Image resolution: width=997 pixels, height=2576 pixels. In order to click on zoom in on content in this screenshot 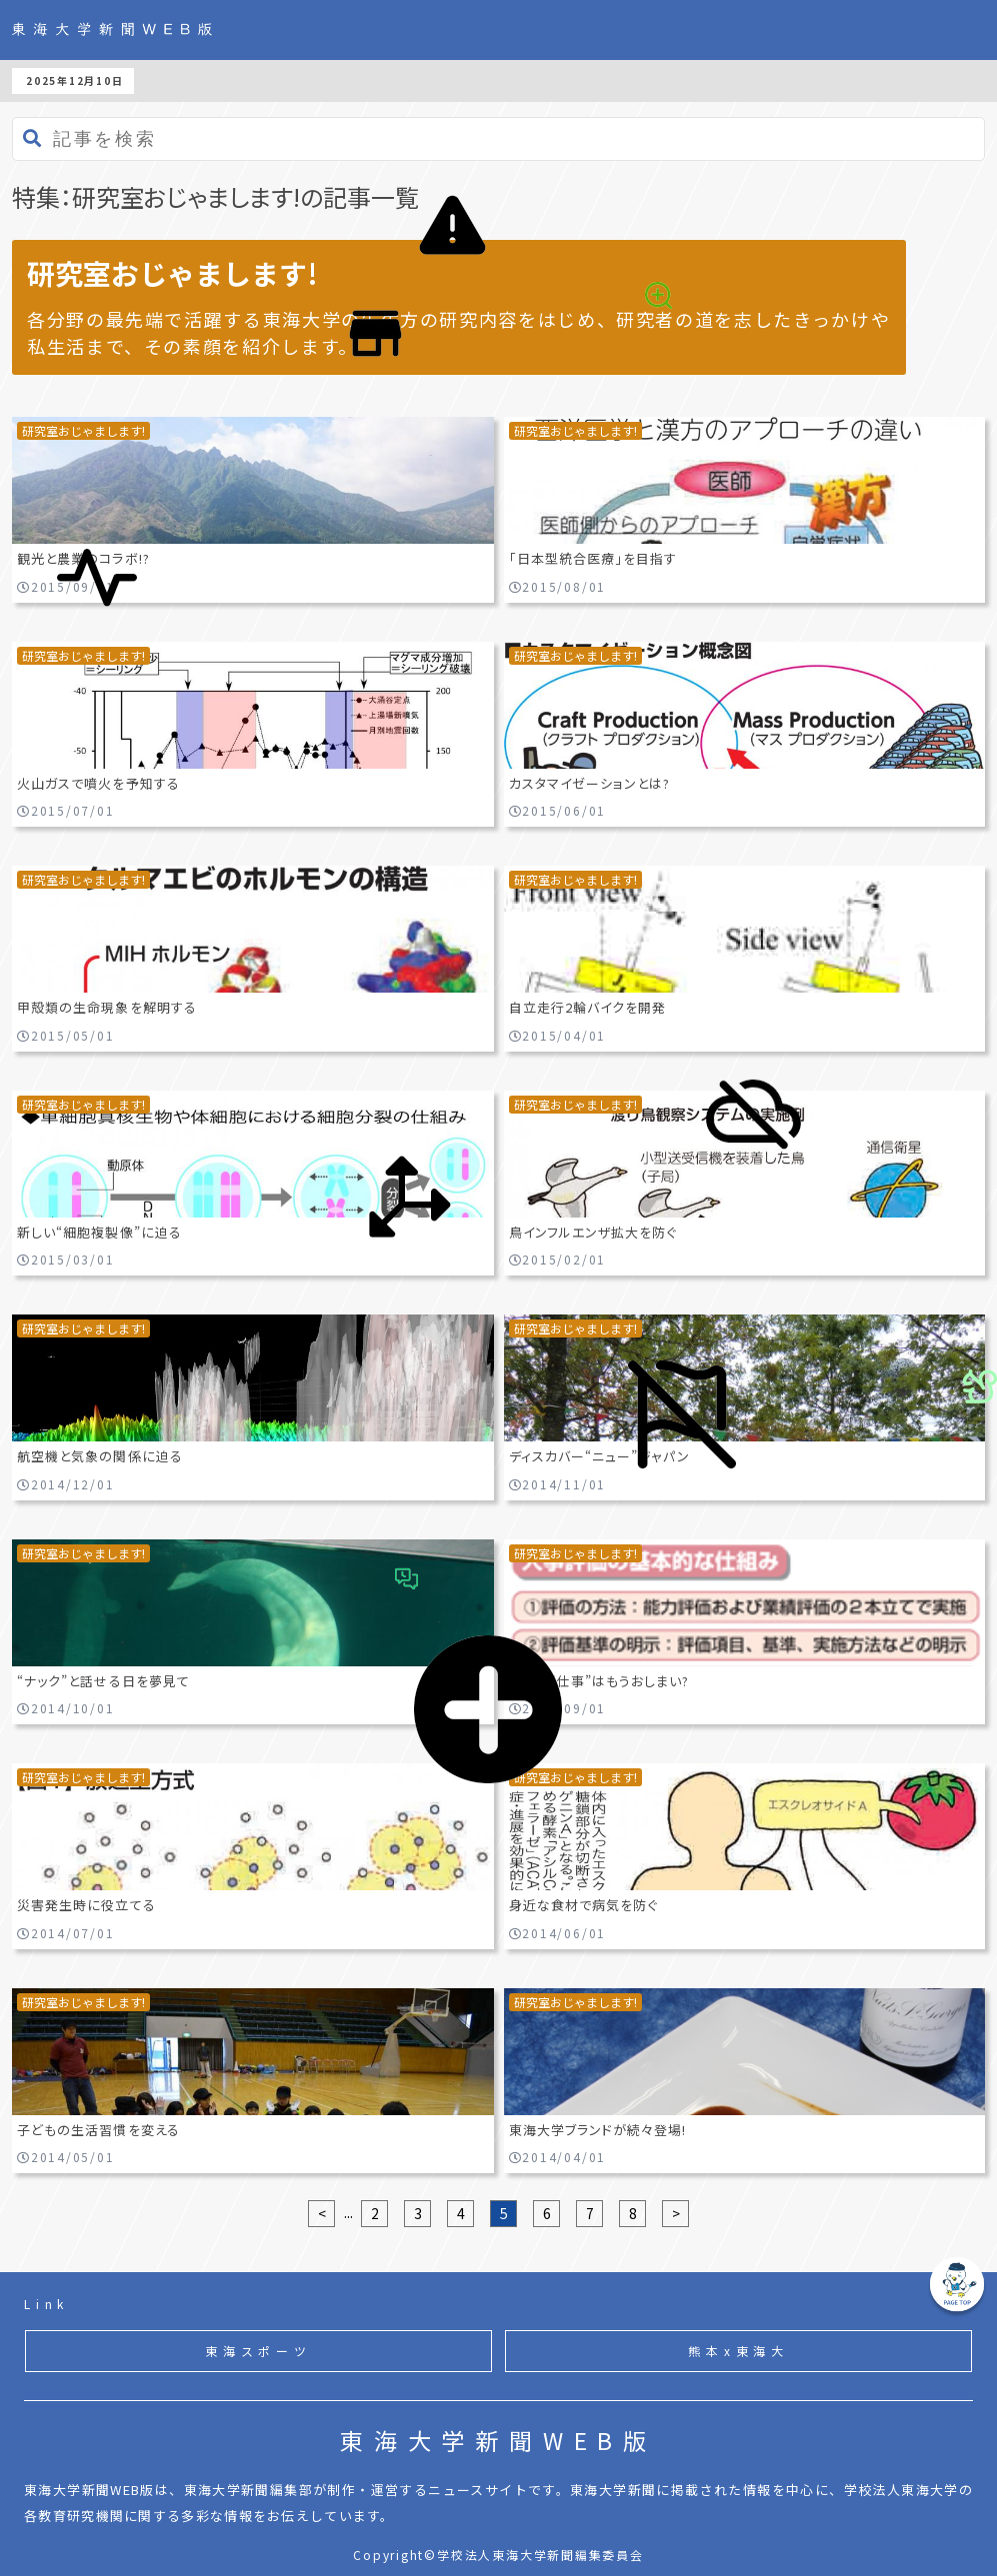, I will do `click(658, 295)`.